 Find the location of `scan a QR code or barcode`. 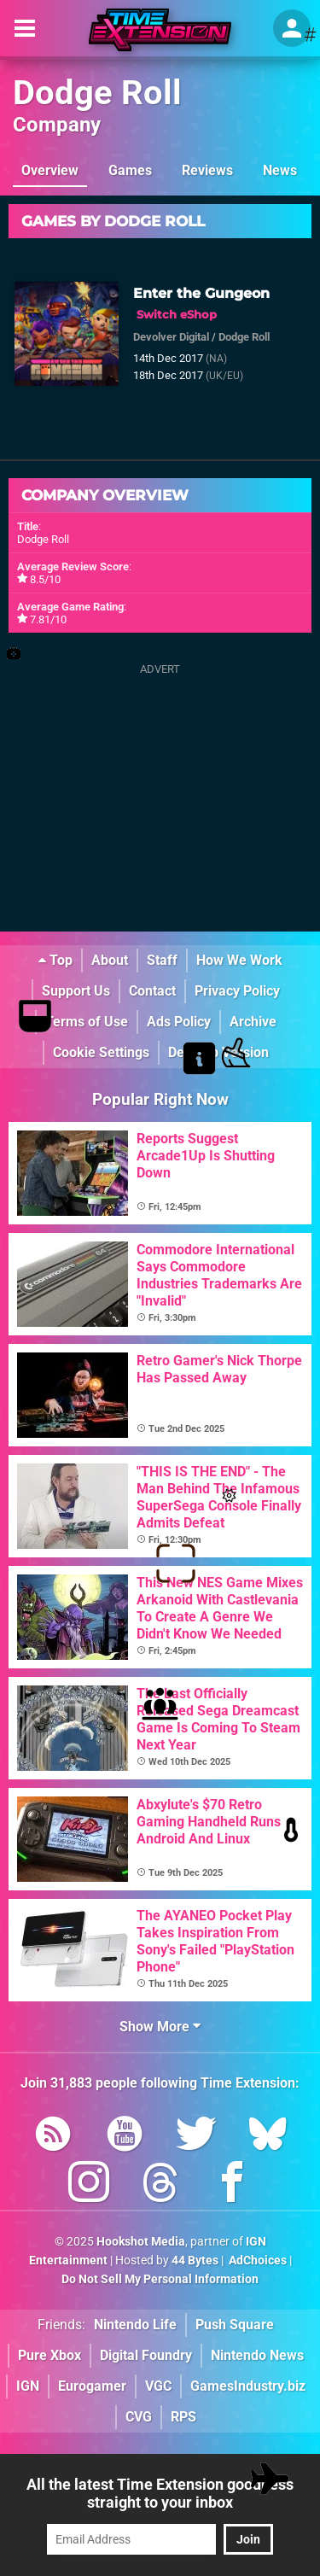

scan a QR code or barcode is located at coordinates (176, 1563).